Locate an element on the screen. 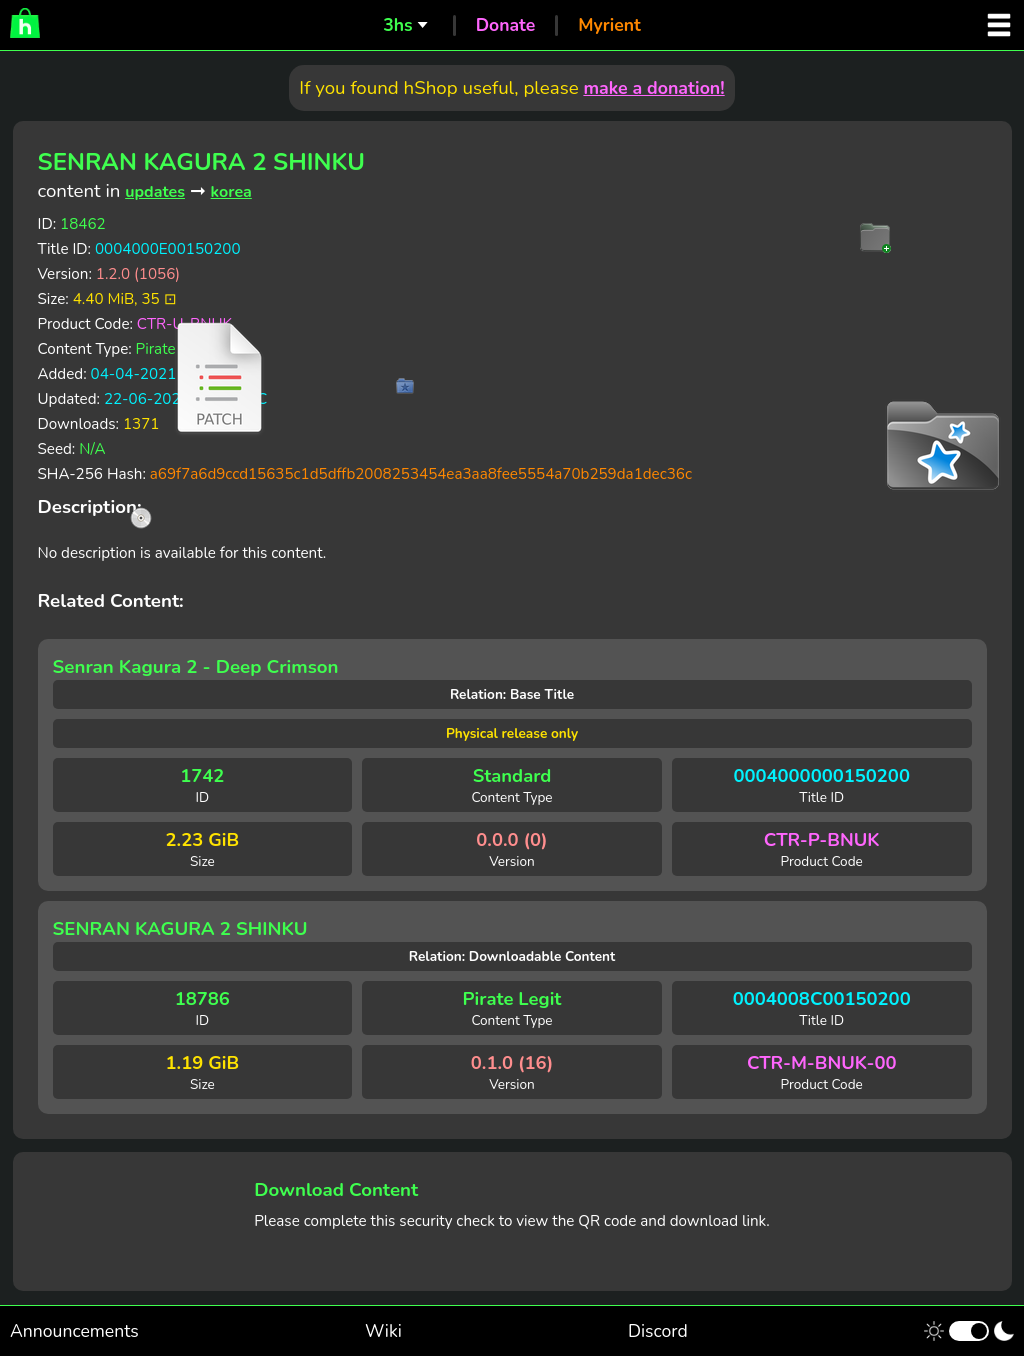 The height and width of the screenshot is (1356, 1024). create a new folder is located at coordinates (875, 237).